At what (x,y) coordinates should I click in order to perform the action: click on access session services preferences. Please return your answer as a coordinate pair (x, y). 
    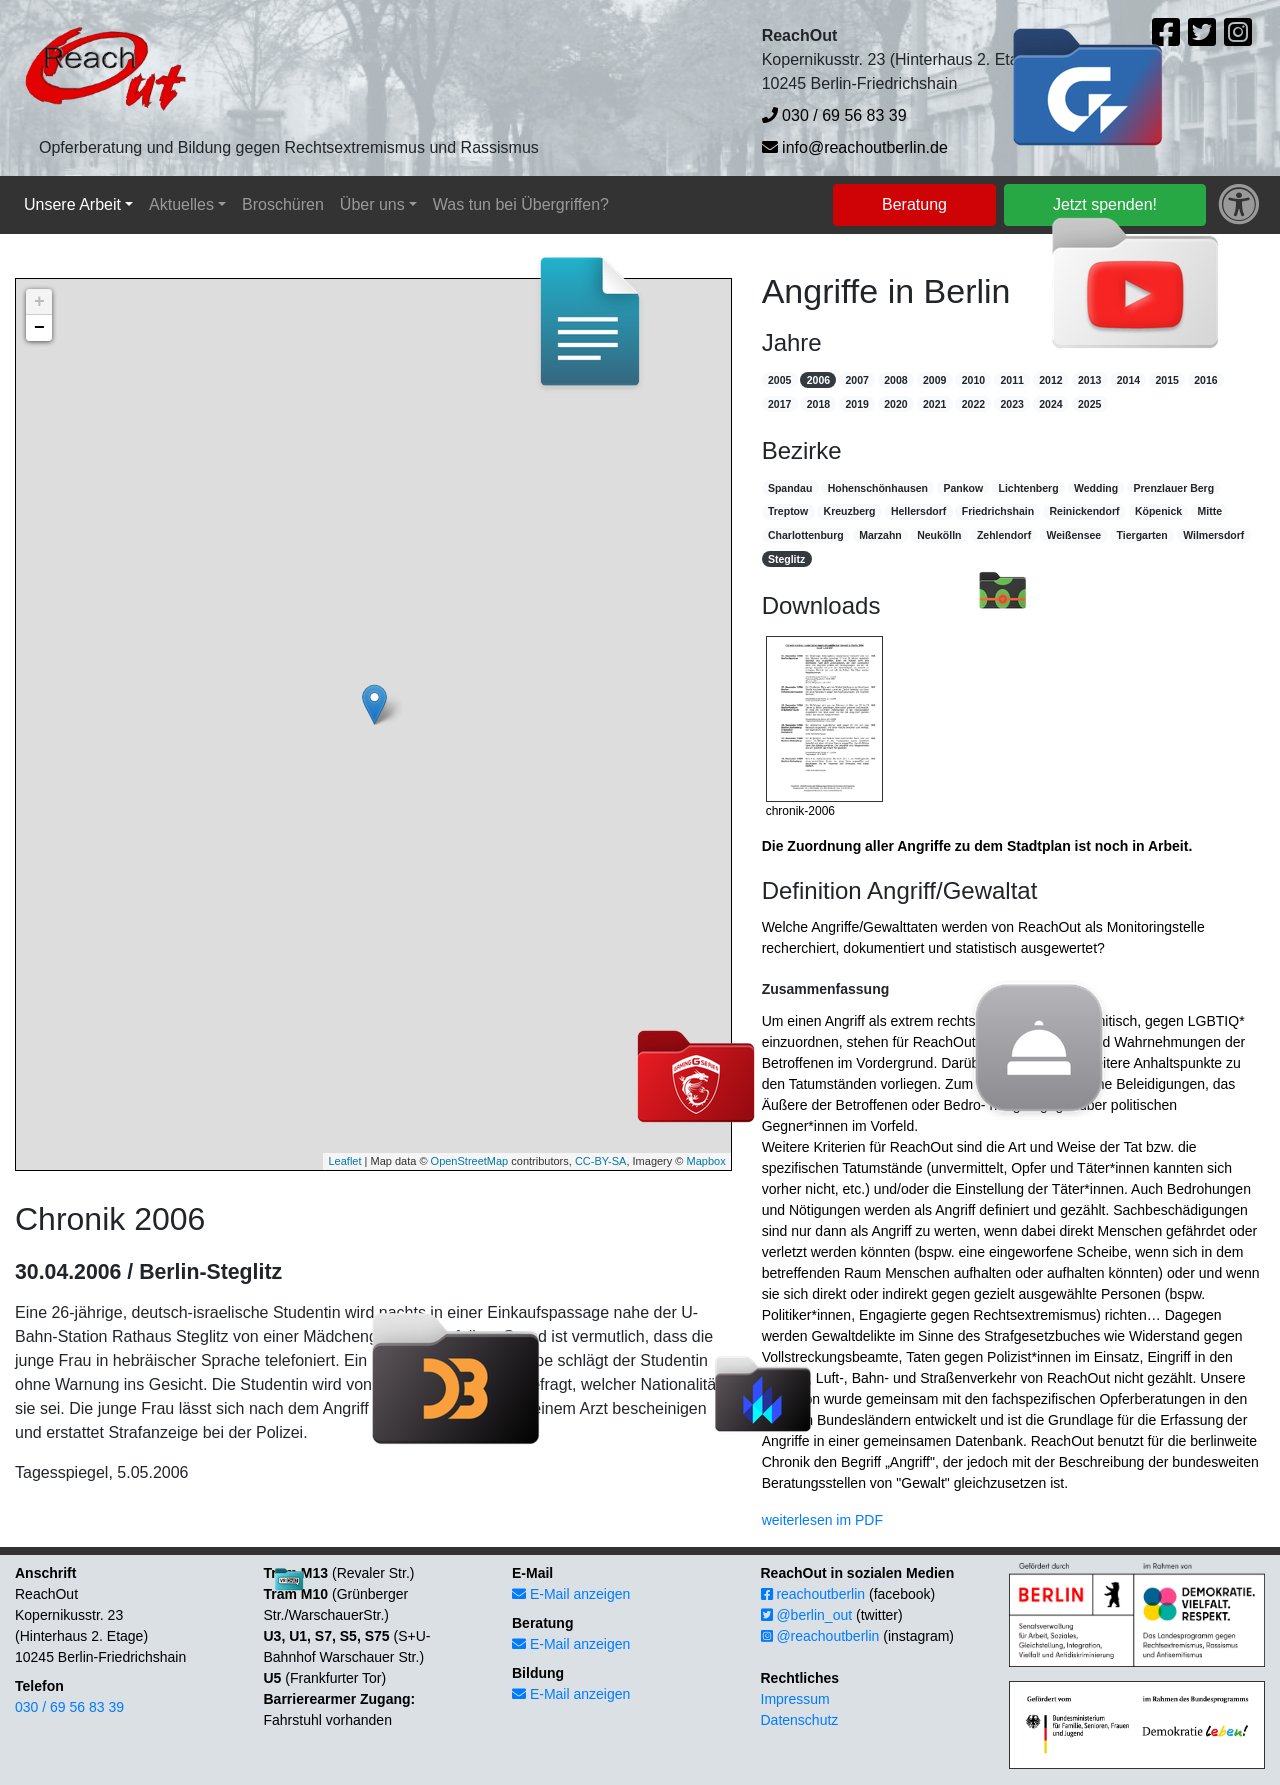
    Looking at the image, I should click on (1039, 1050).